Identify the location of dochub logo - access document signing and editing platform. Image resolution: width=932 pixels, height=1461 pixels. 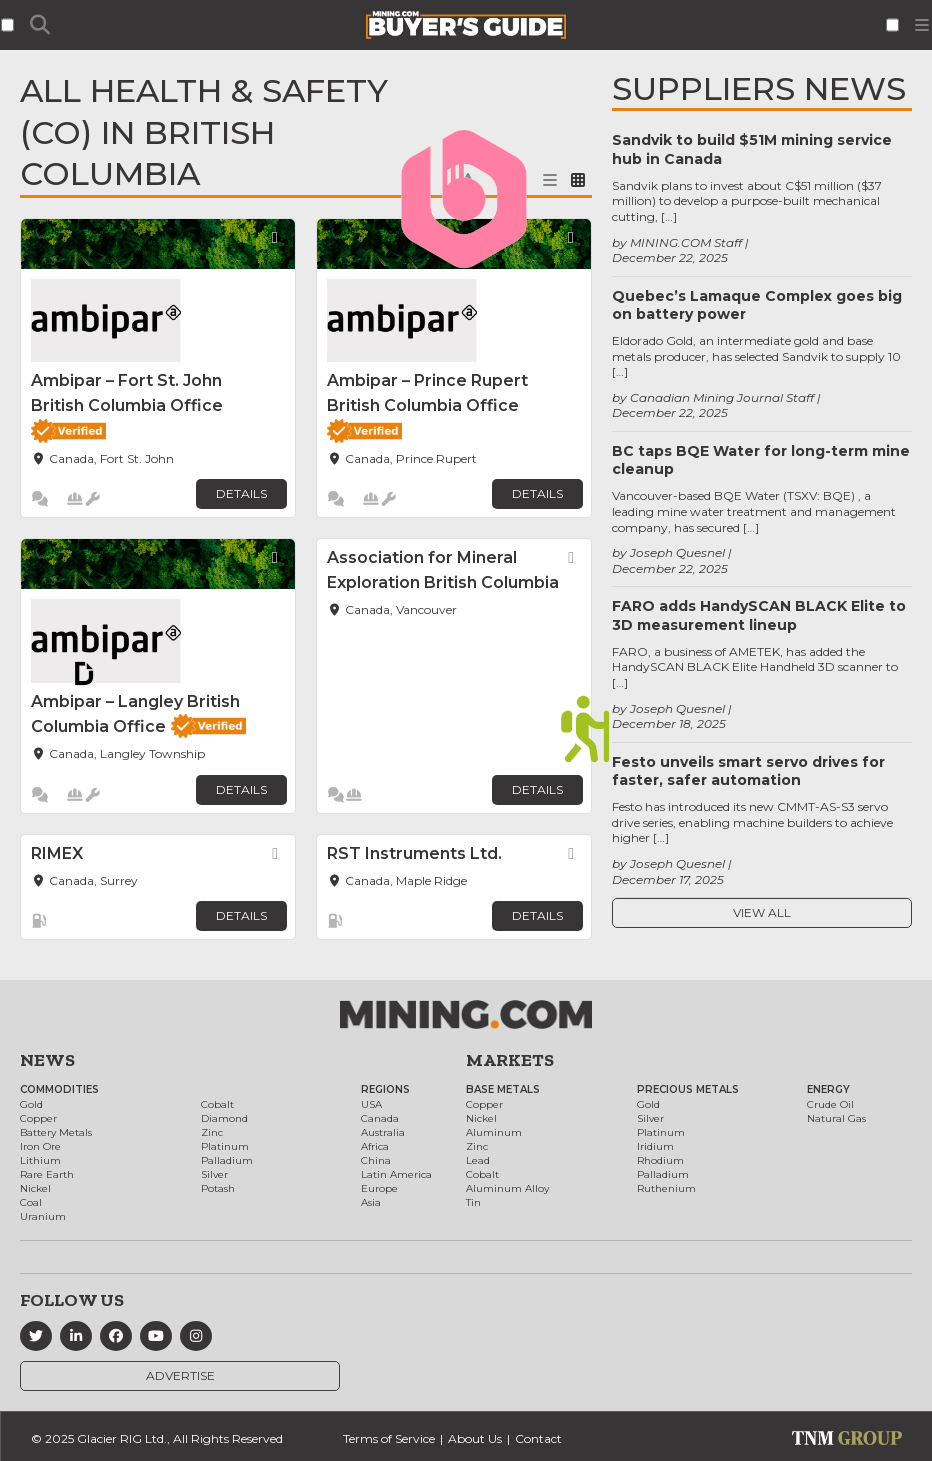
(84, 673).